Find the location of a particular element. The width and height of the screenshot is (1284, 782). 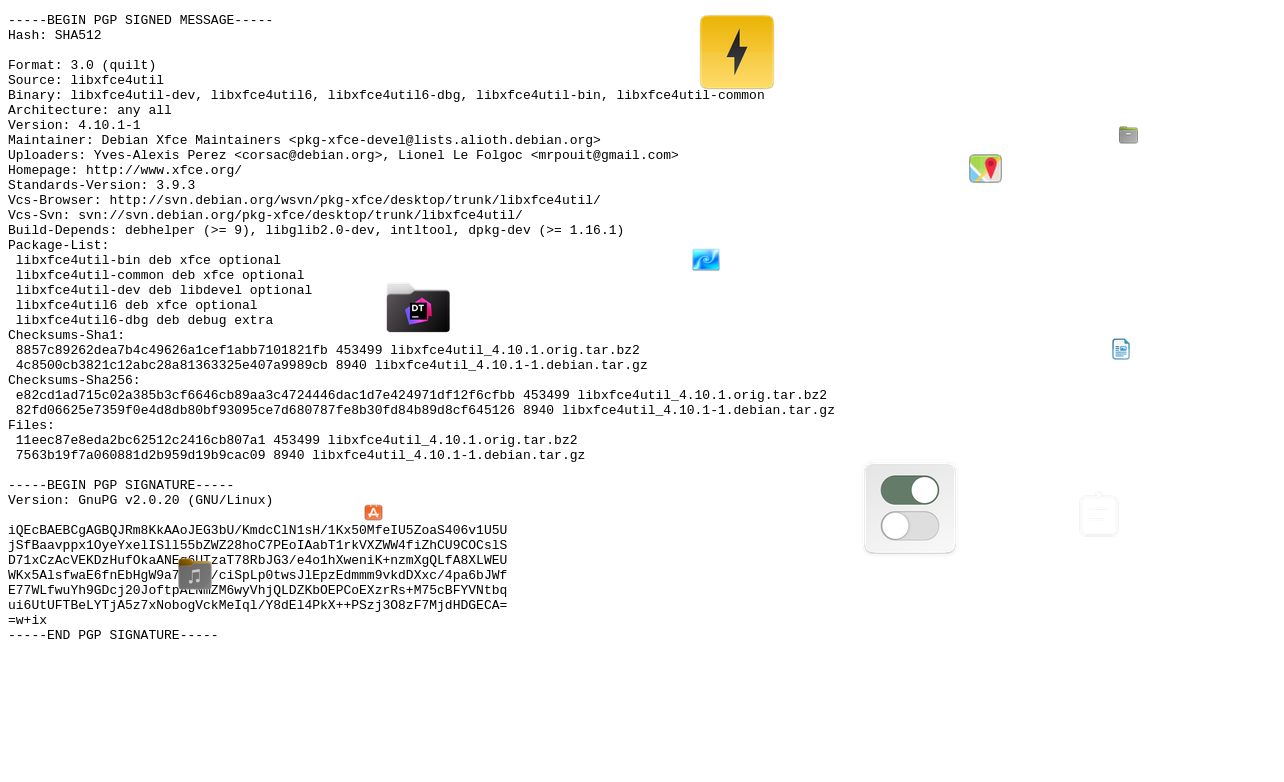

open screen saver settings is located at coordinates (706, 260).